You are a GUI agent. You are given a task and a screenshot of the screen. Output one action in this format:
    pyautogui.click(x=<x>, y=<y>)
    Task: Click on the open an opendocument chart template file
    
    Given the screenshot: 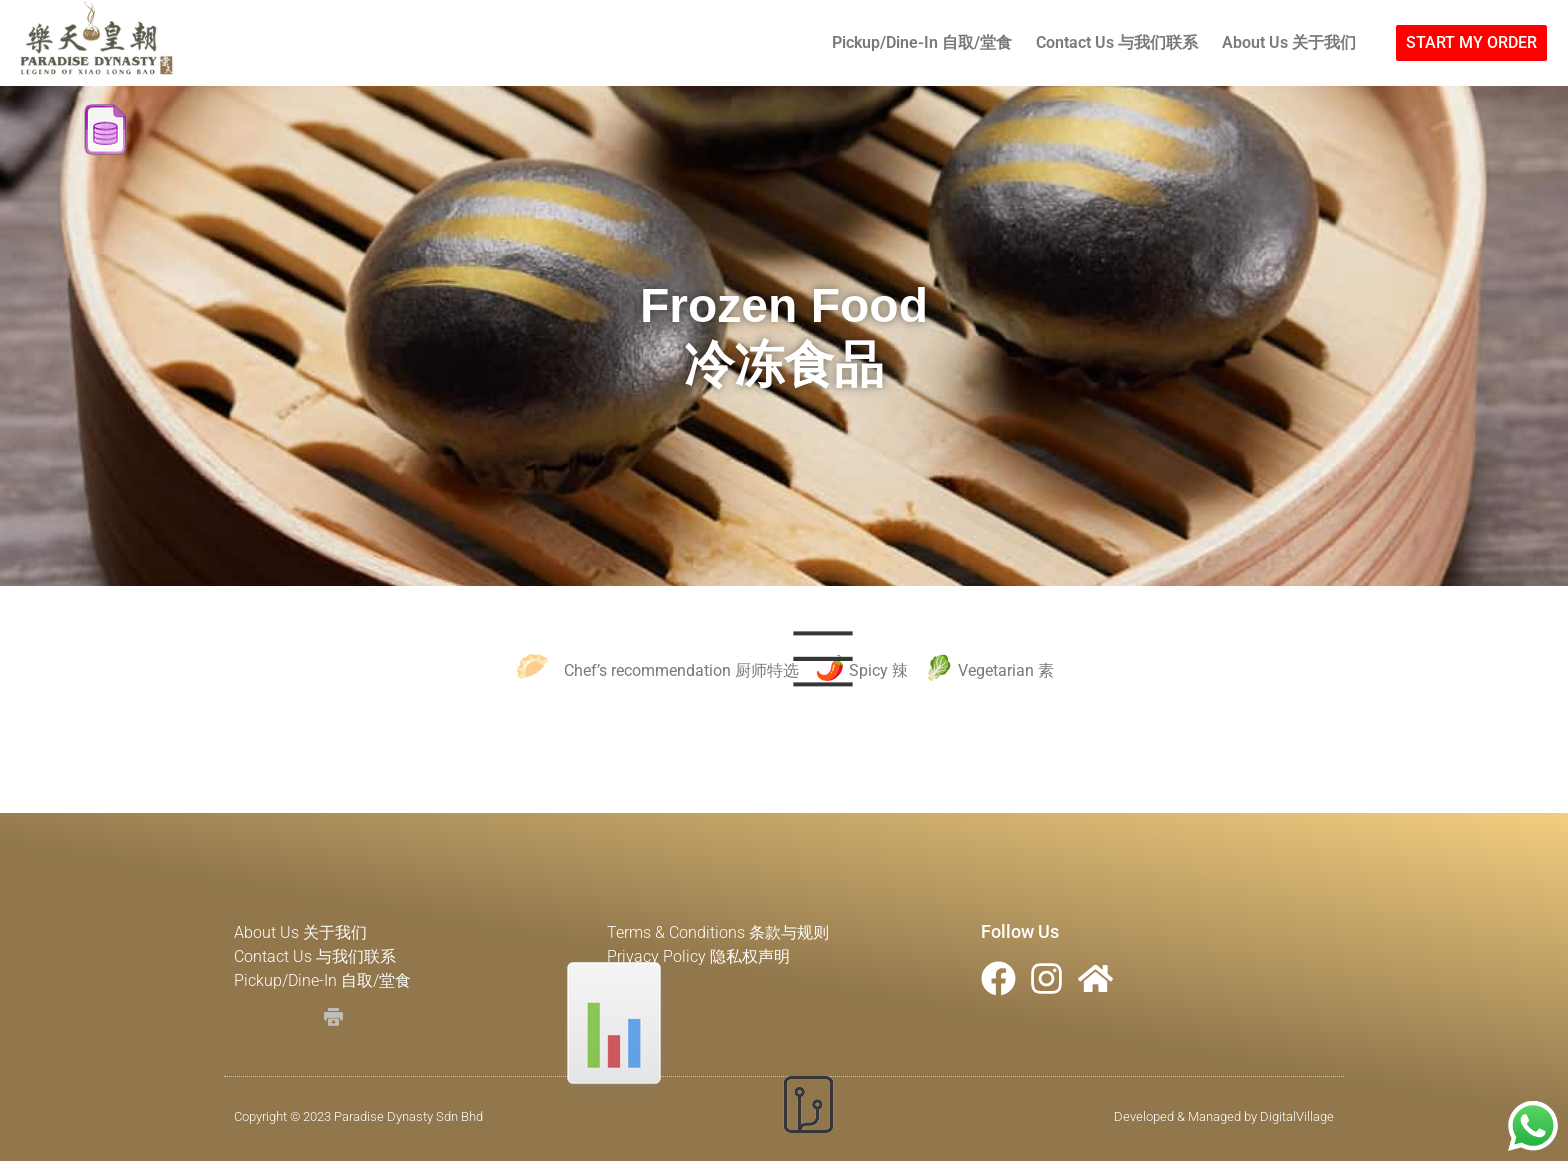 What is the action you would take?
    pyautogui.click(x=614, y=1023)
    